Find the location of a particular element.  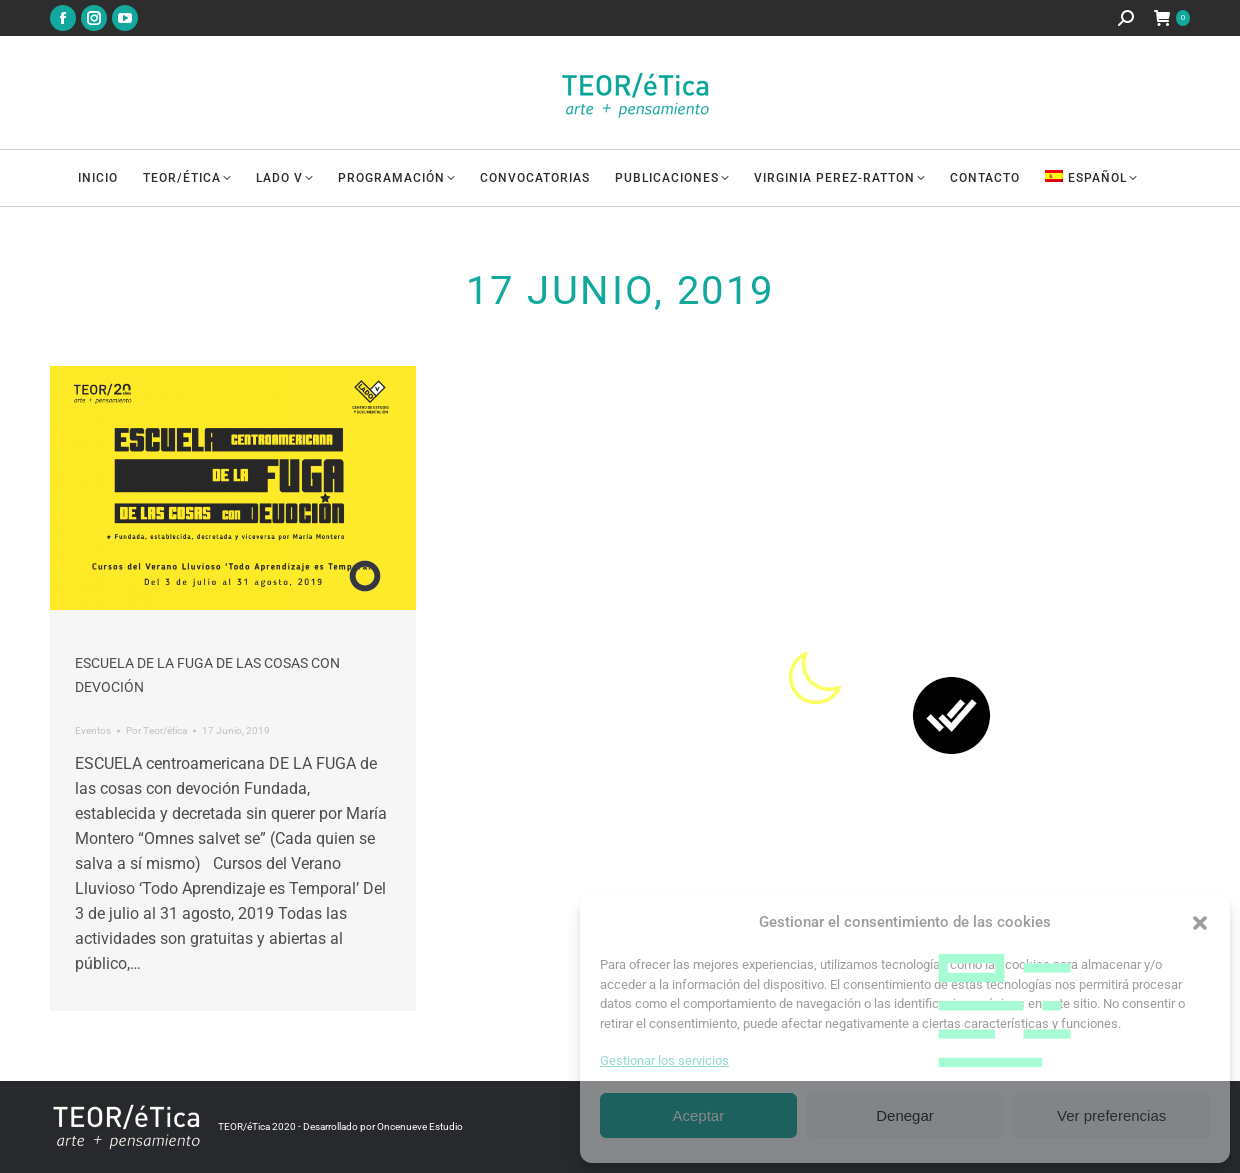

all tasks completed successfully is located at coordinates (951, 715).